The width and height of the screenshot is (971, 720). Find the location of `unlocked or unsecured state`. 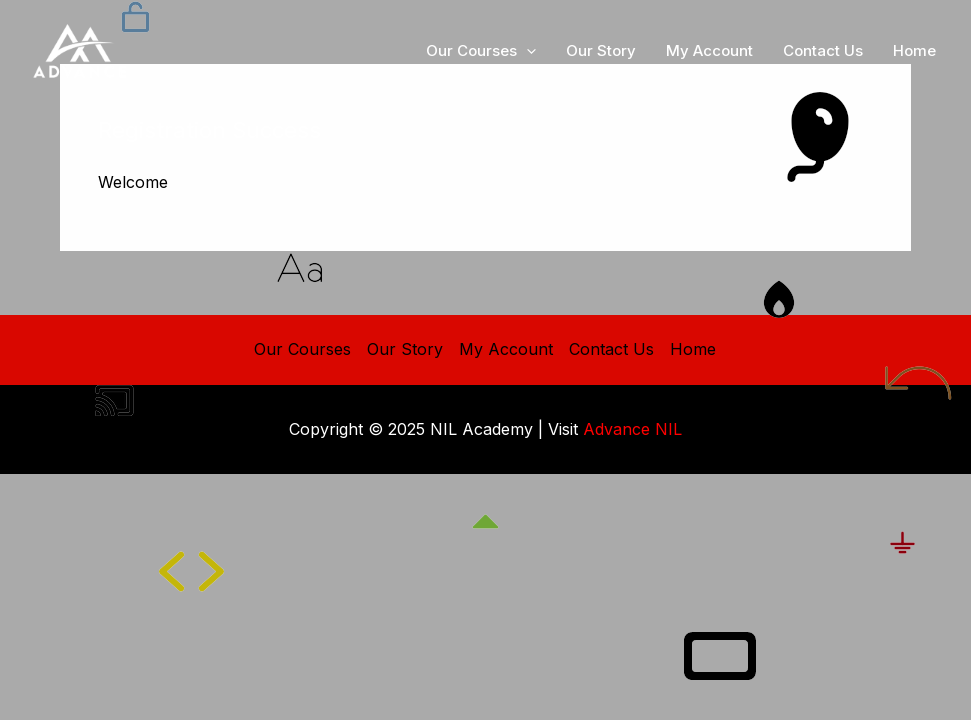

unlocked or unsecured state is located at coordinates (135, 18).